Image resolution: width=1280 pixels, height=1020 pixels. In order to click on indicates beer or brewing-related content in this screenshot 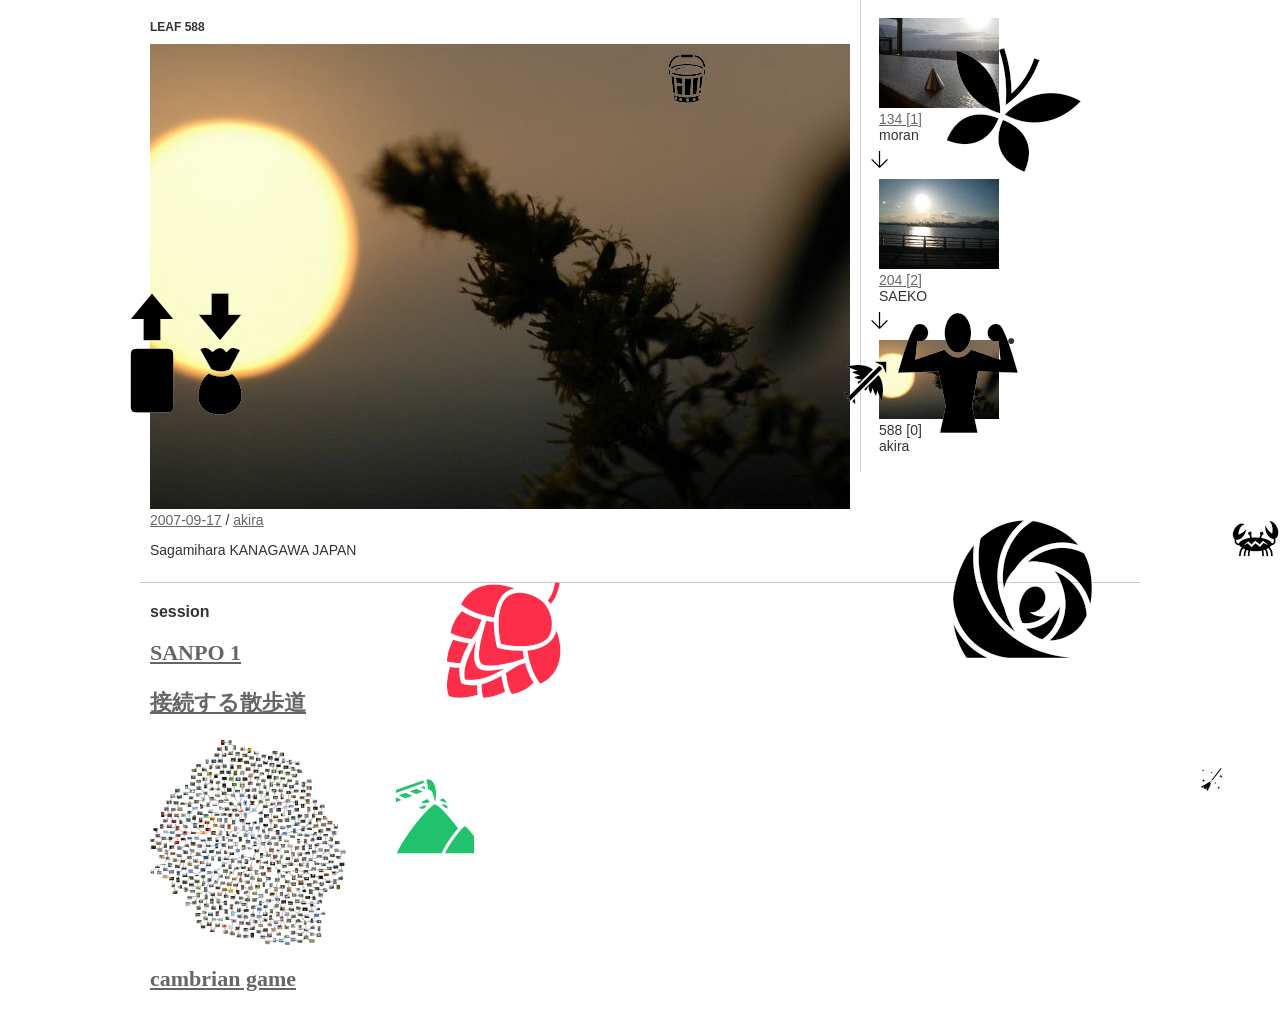, I will do `click(504, 640)`.